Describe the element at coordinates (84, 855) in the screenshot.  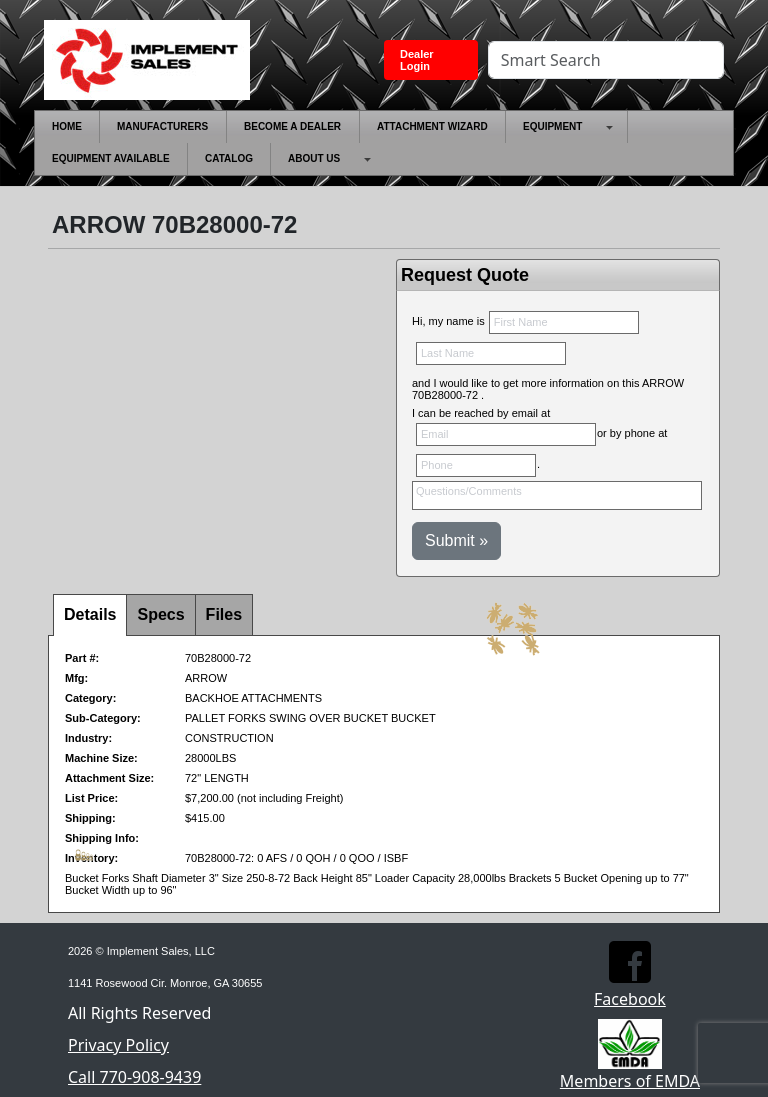
I see `view nested or hierarchical content` at that location.